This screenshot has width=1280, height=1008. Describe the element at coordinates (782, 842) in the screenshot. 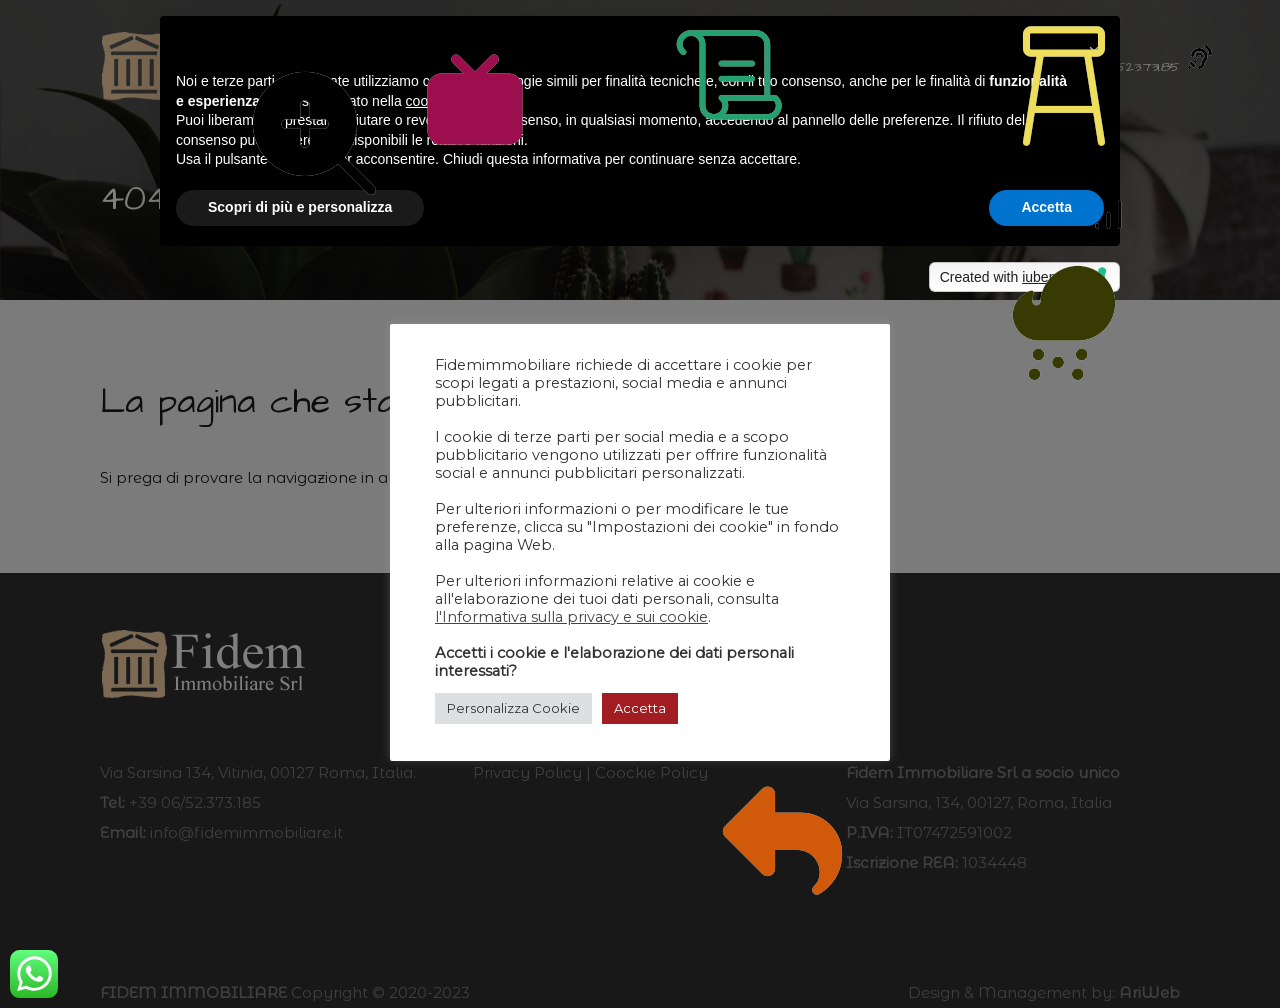

I see `reply to a message` at that location.